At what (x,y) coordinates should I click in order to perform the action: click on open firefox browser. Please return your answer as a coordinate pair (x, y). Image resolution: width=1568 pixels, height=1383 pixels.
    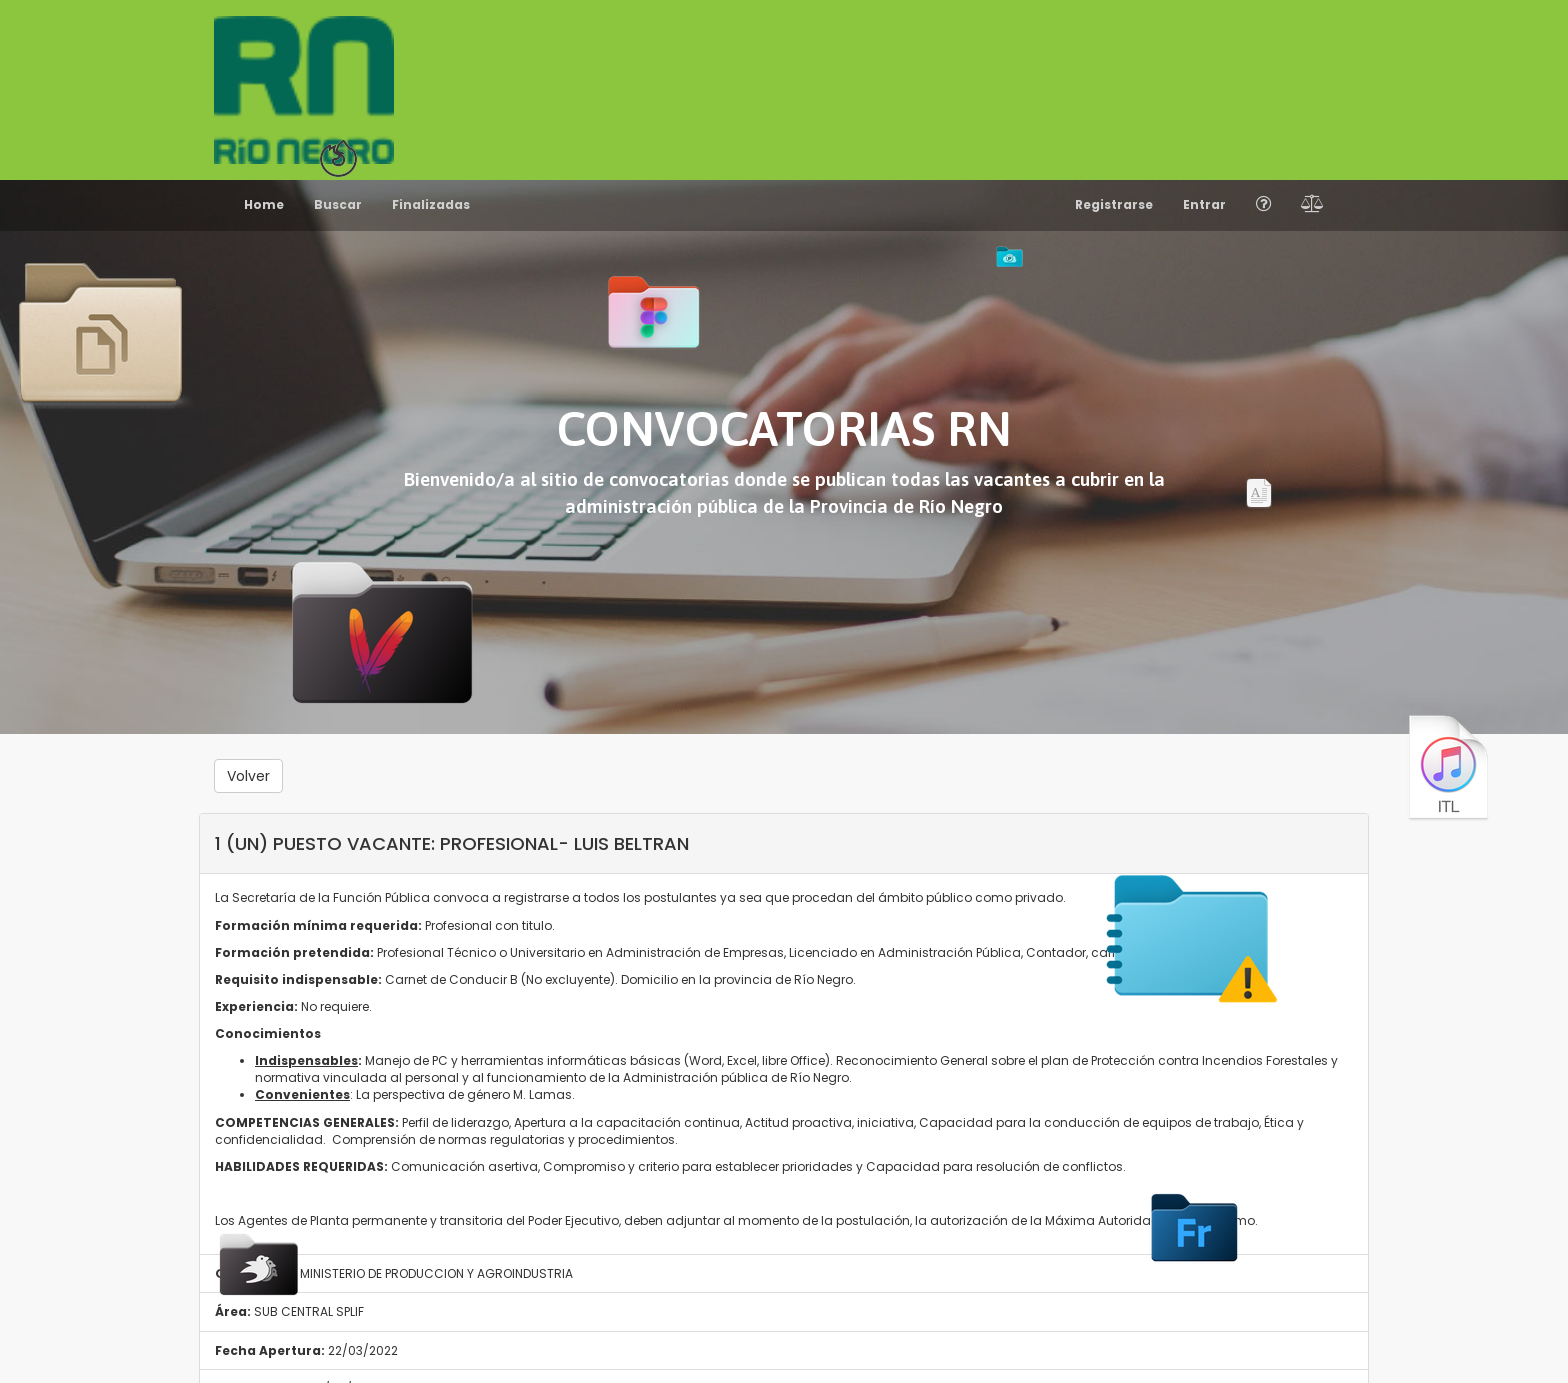
    Looking at the image, I should click on (338, 158).